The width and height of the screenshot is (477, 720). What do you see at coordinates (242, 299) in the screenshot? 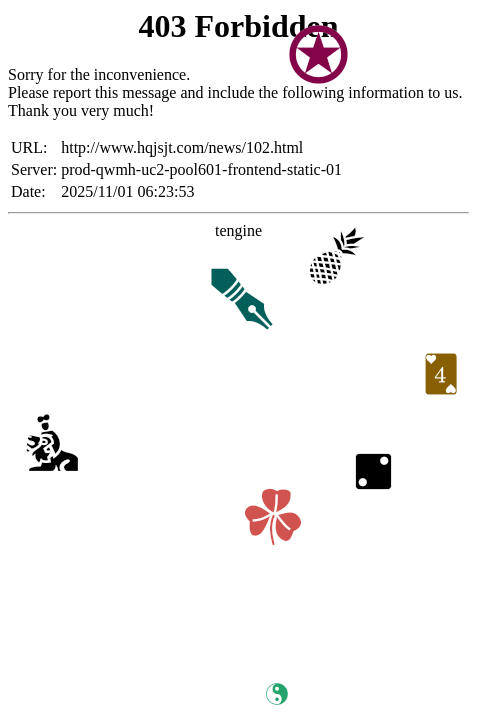
I see `compose a new document or note` at bounding box center [242, 299].